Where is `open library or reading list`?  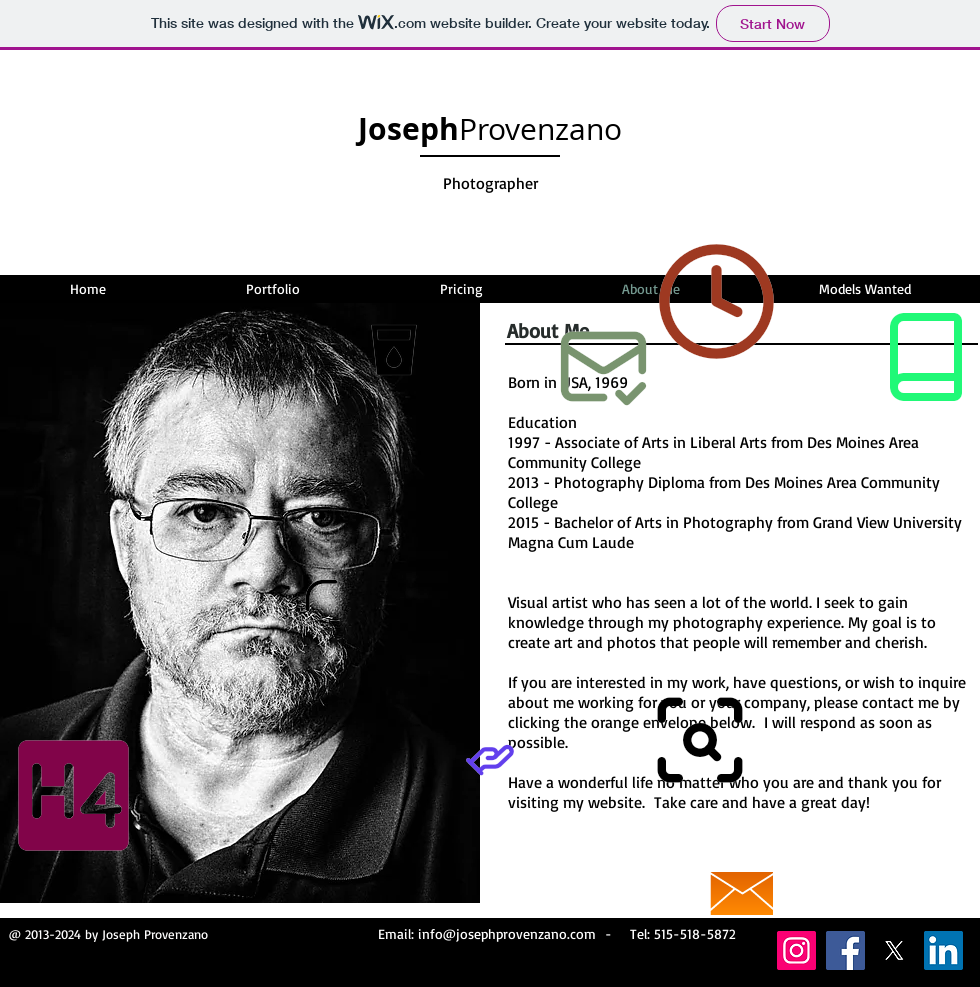 open library or reading list is located at coordinates (926, 357).